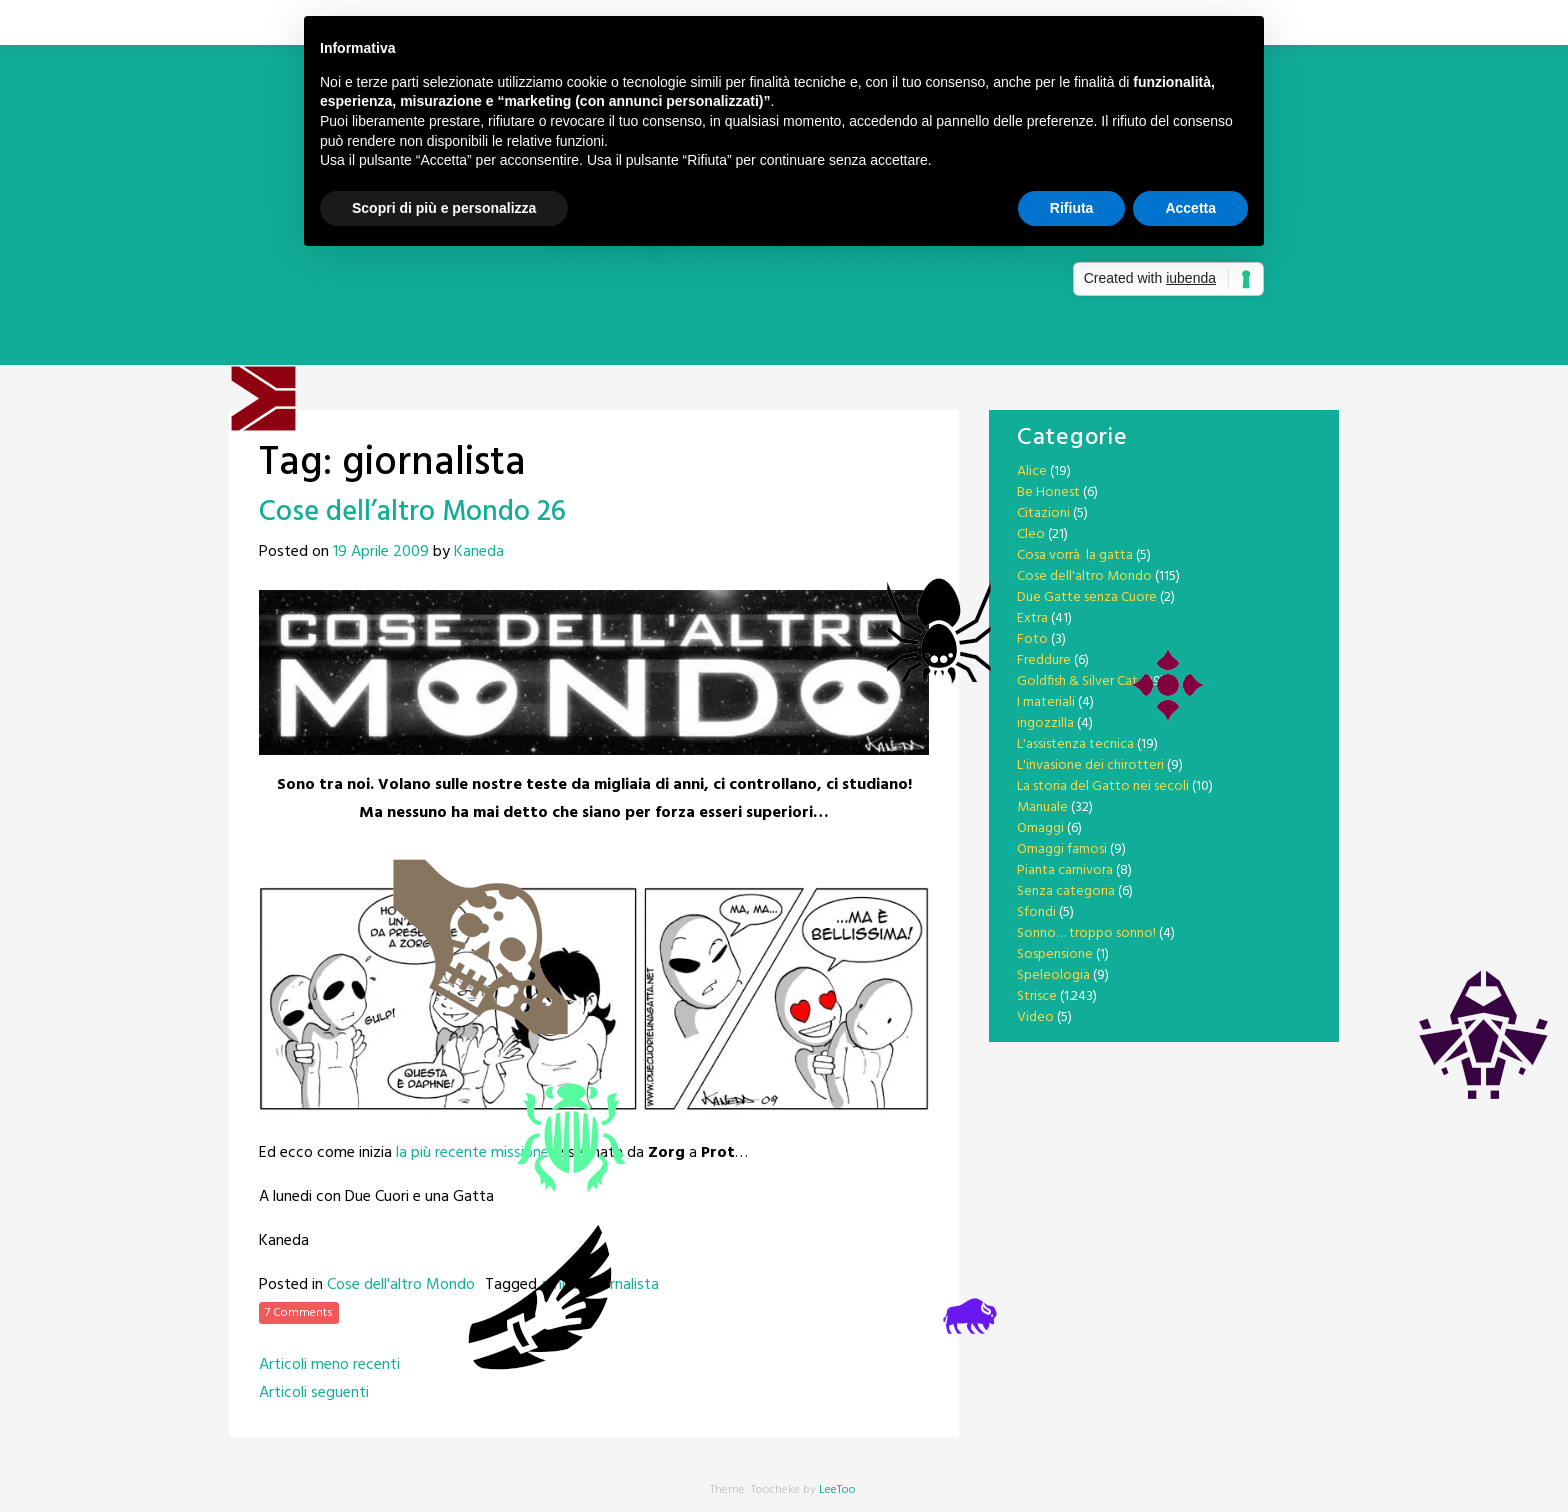 The image size is (1568, 1512). I want to click on activate disintegrate ability or spell, so click(480, 946).